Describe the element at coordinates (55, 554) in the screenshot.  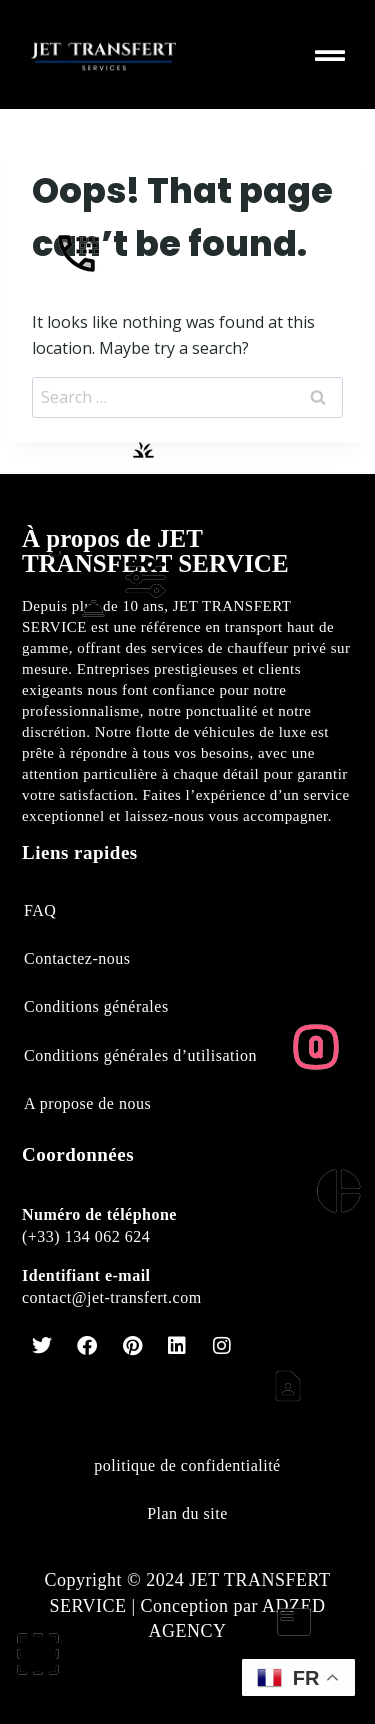
I see `insert a newline or line break` at that location.